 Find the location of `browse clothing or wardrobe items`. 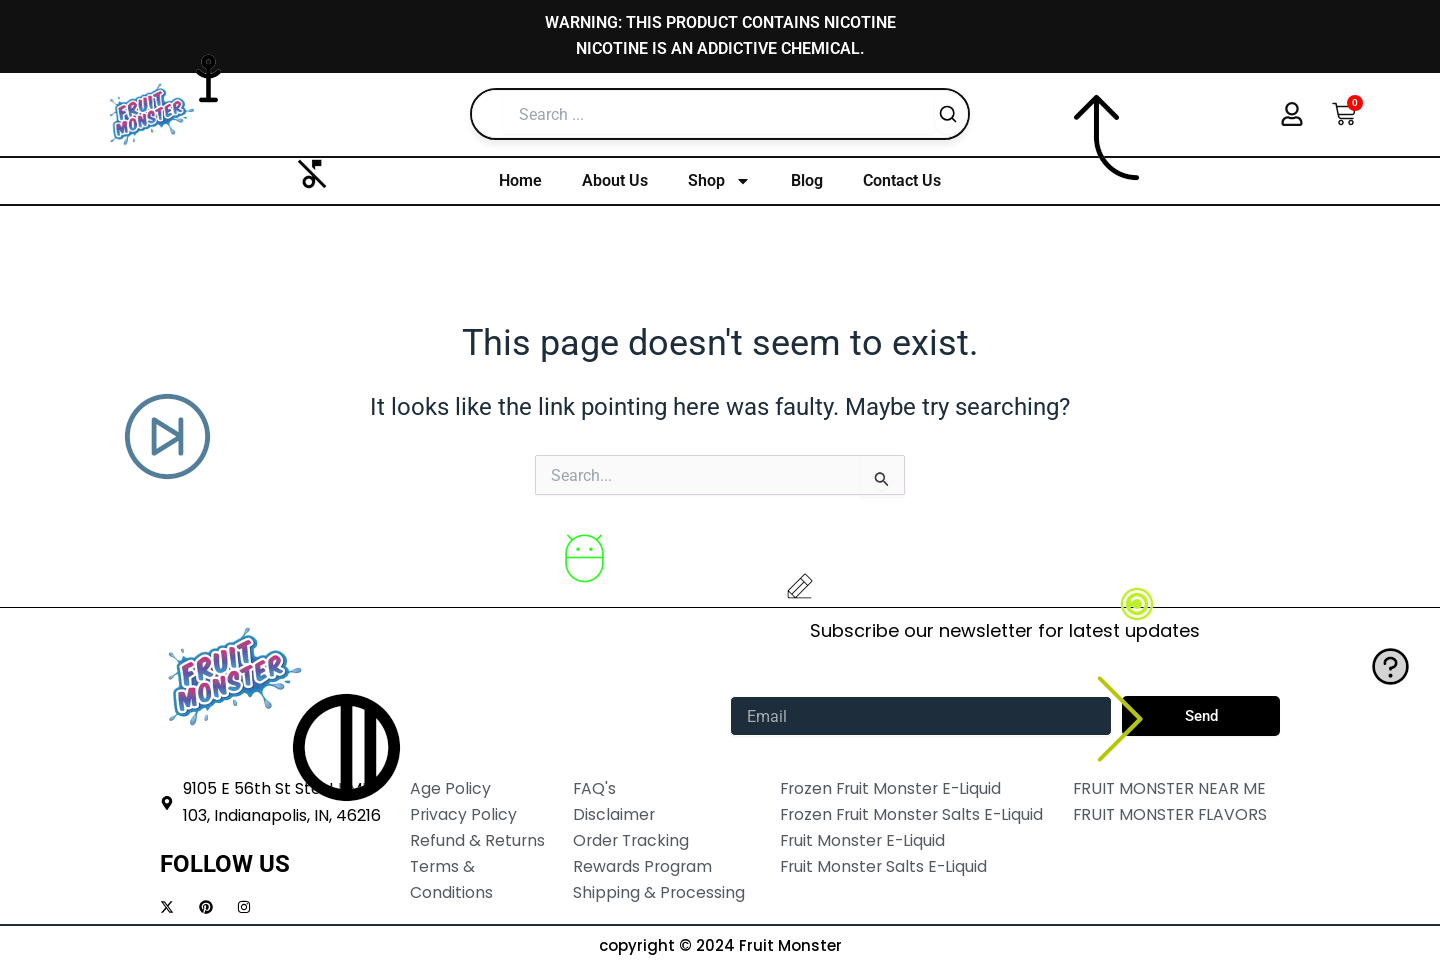

browse clothing or wardrobe items is located at coordinates (208, 78).